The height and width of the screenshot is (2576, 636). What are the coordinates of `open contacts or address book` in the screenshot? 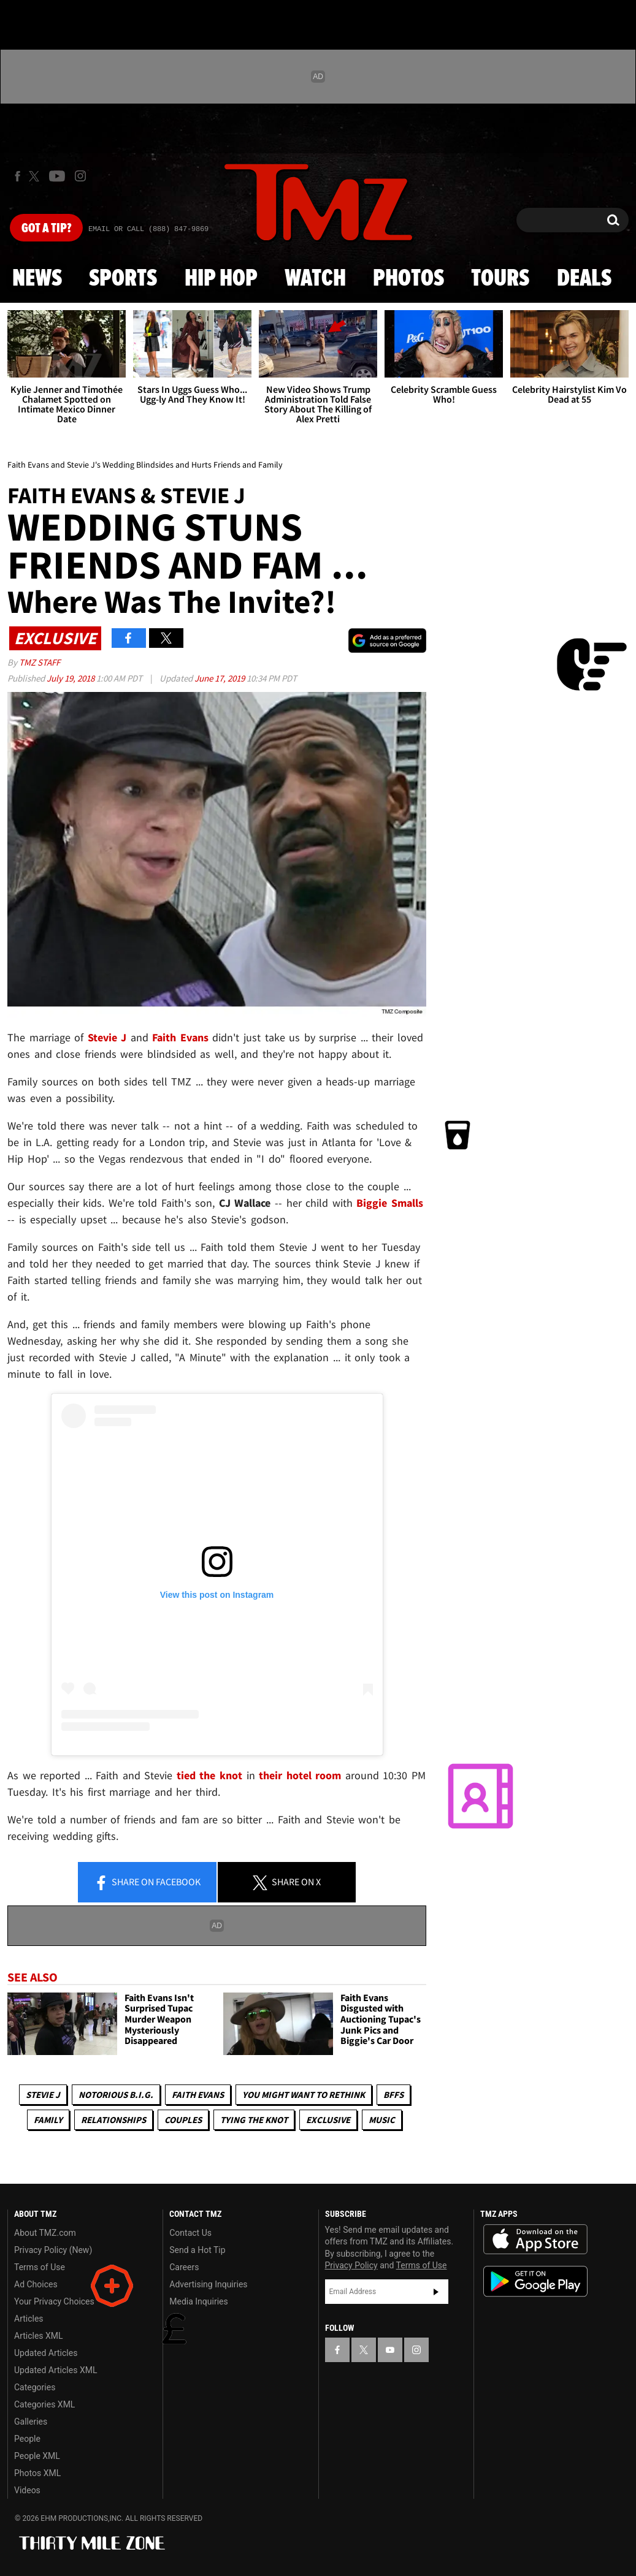 It's located at (480, 1796).